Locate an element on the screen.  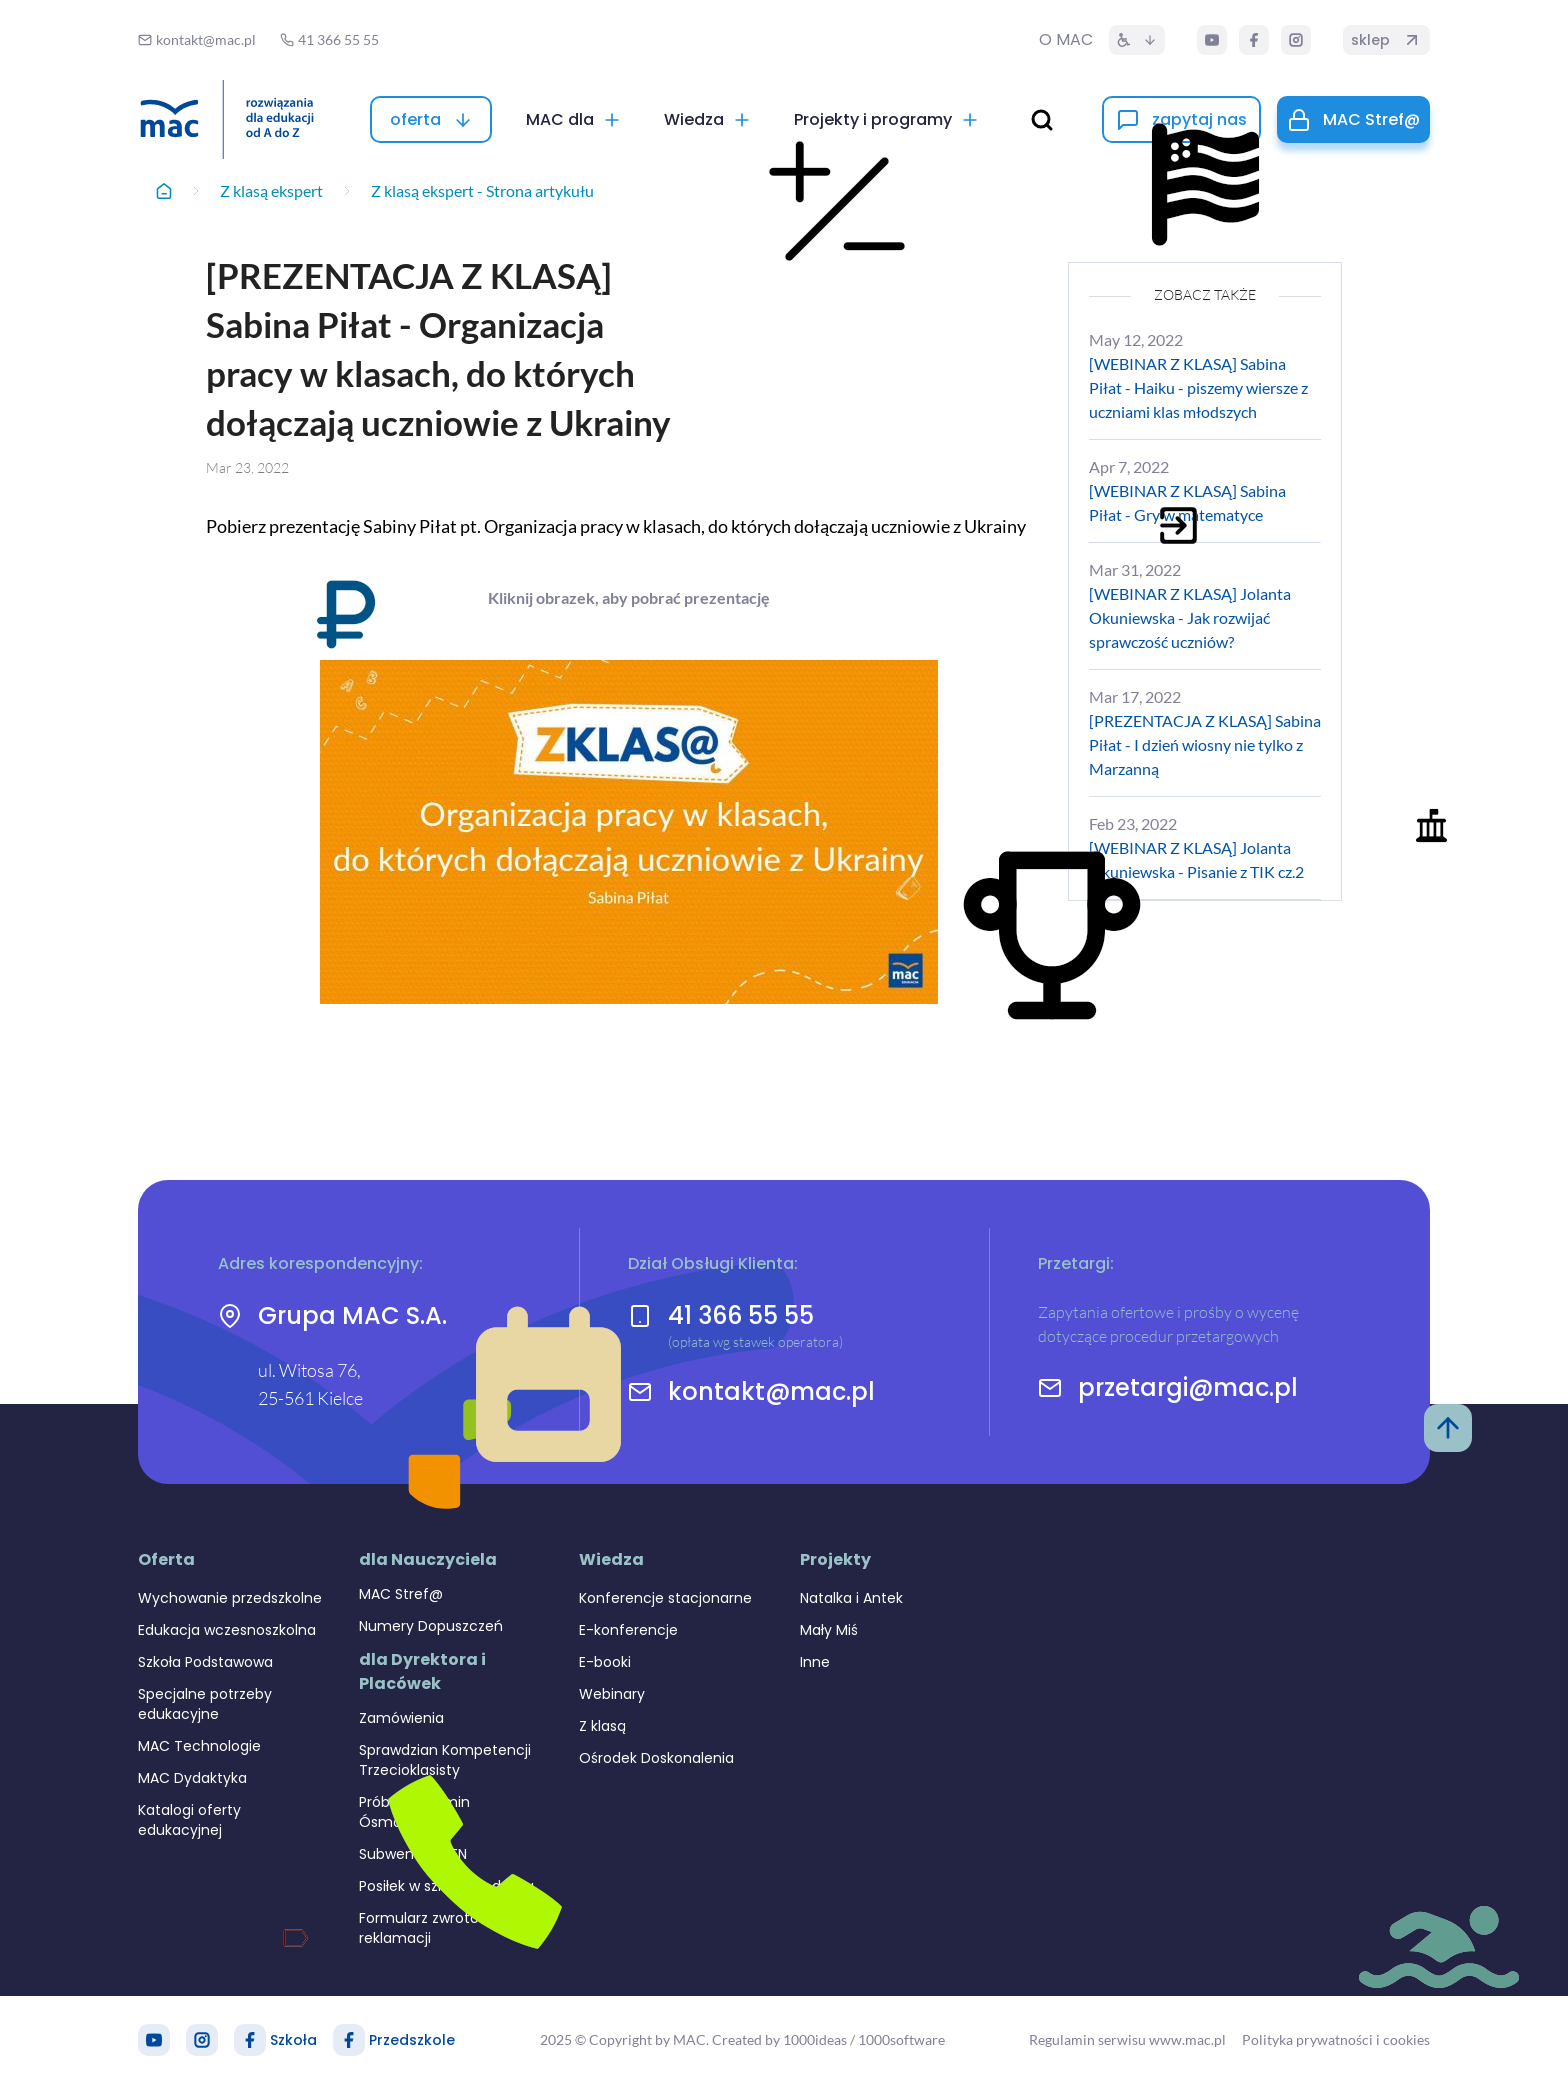
view achievements or awards is located at coordinates (1052, 931).